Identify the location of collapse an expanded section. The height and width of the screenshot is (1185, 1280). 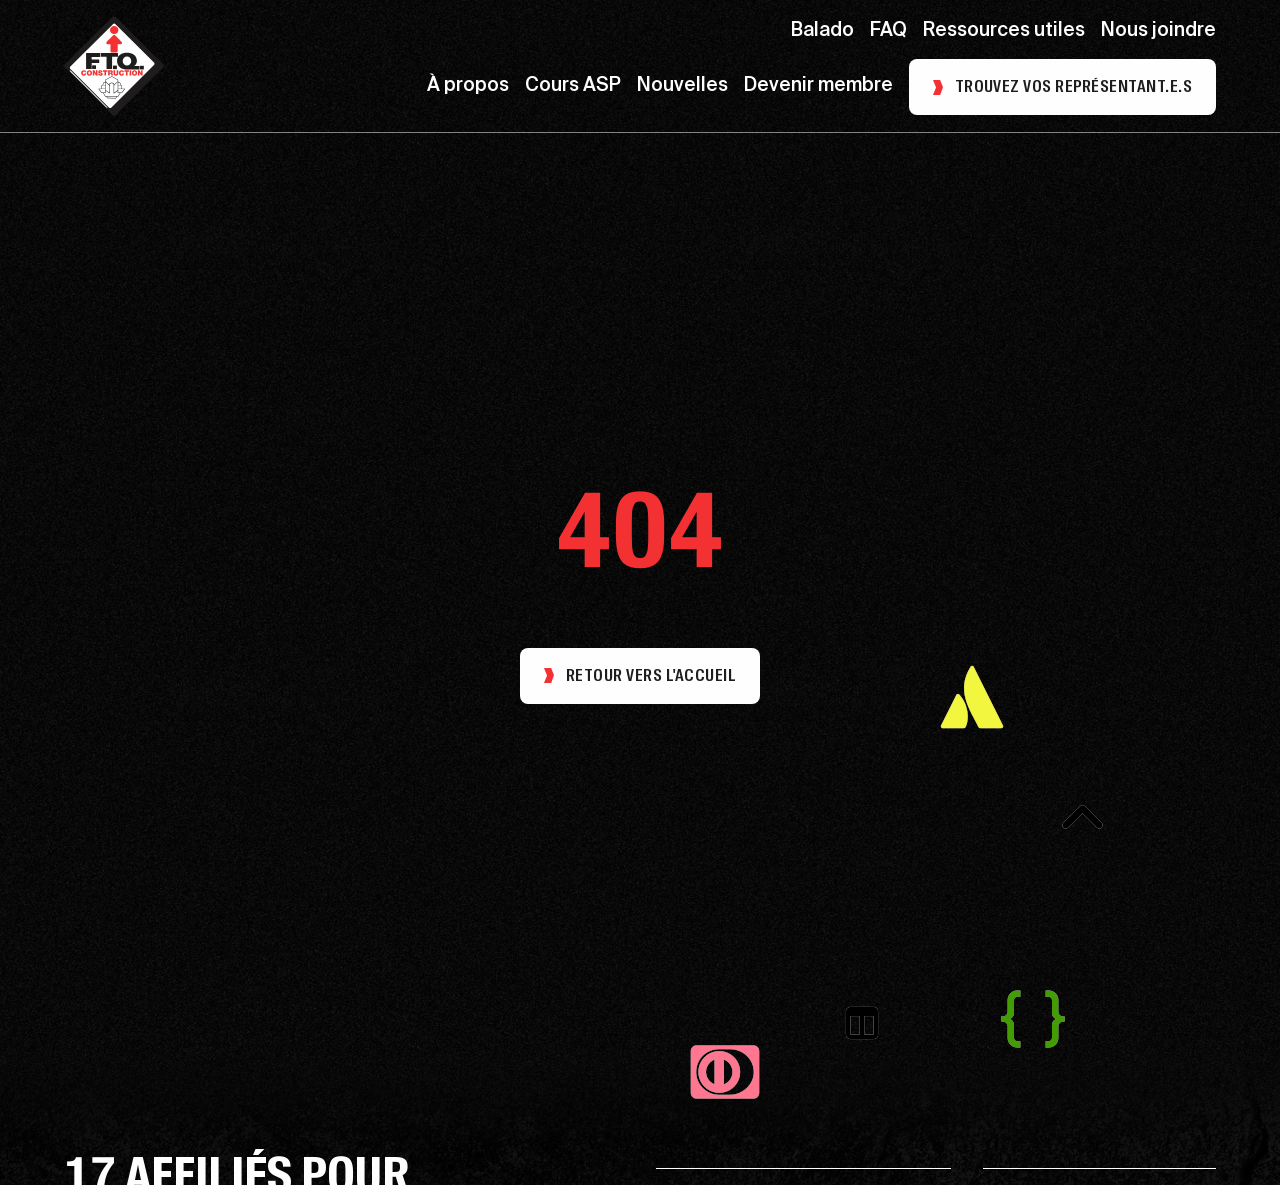
(1082, 818).